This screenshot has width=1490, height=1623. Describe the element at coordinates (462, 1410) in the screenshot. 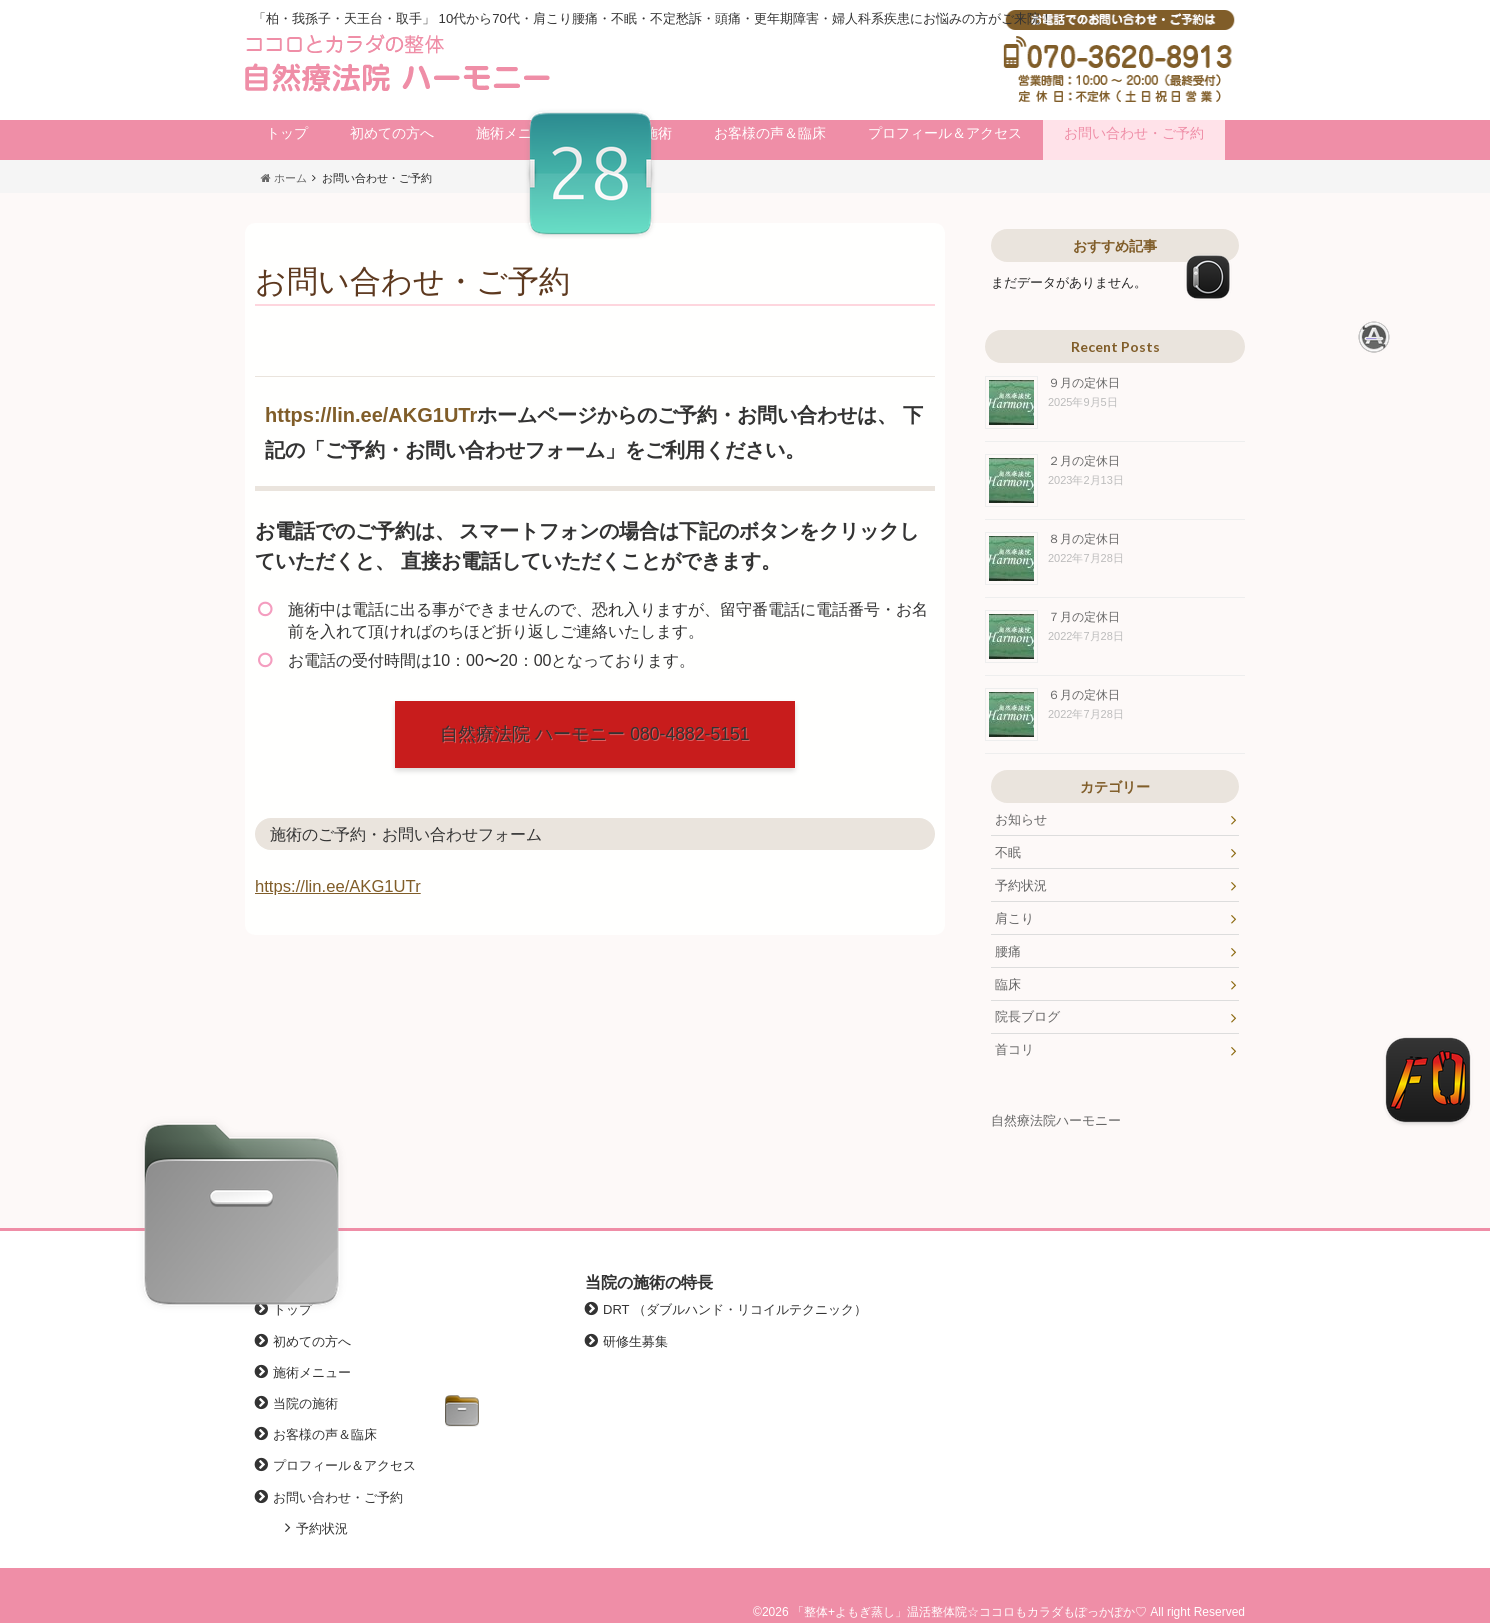

I see `open the file manager application` at that location.